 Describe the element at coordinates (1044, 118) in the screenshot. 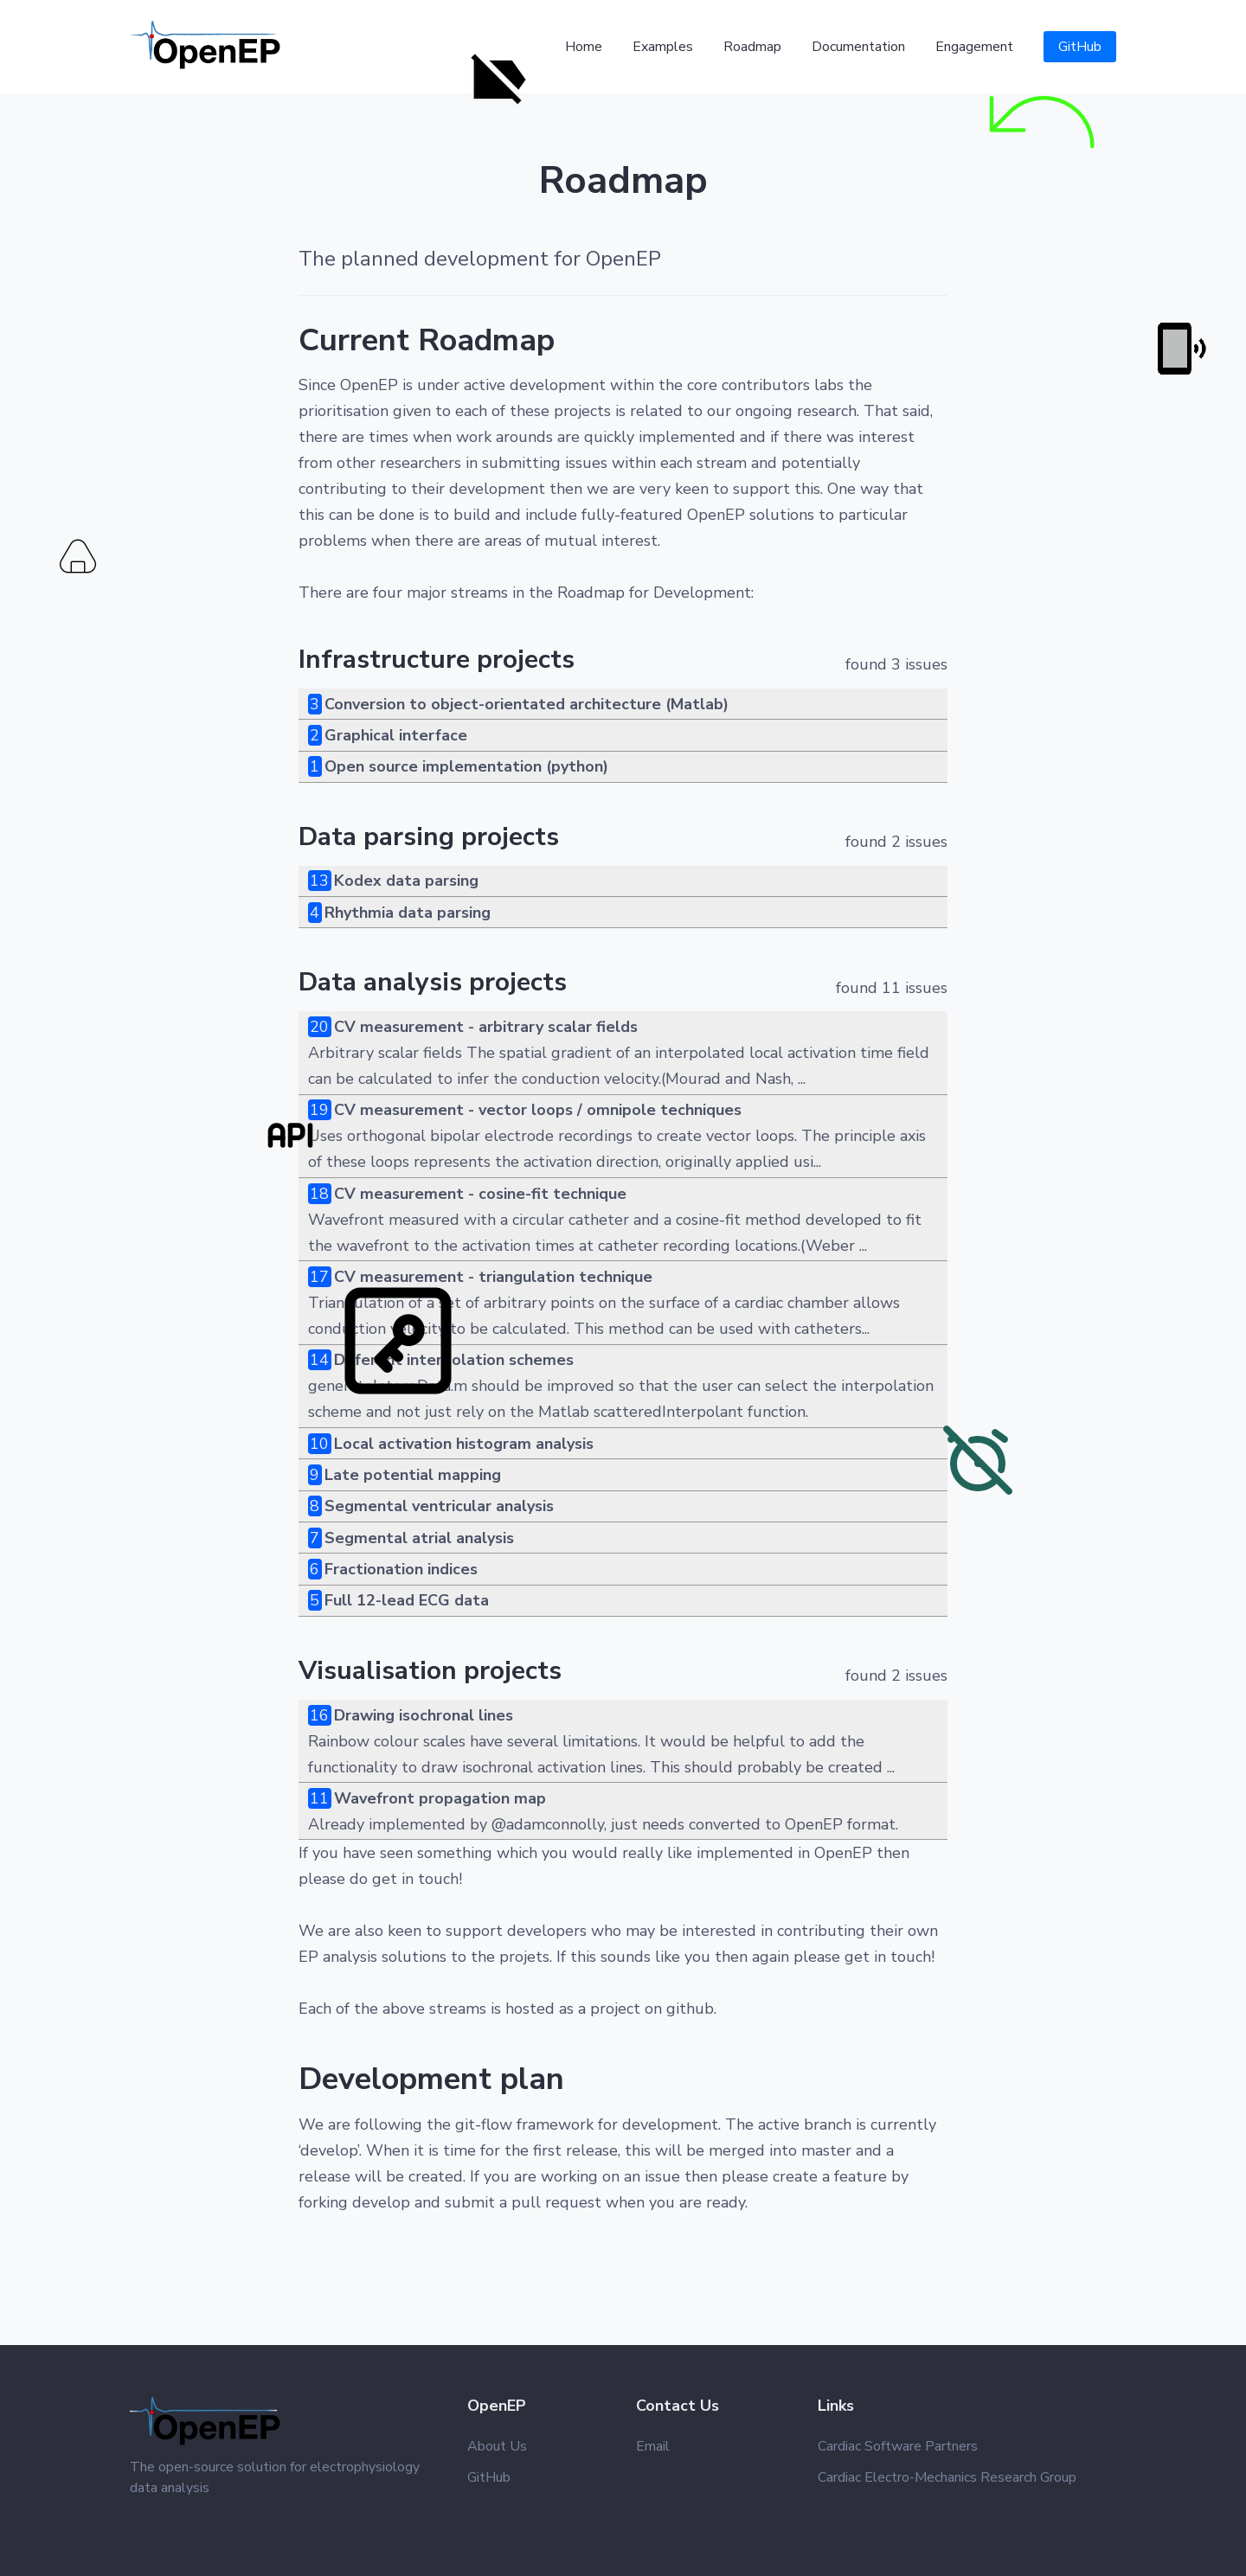

I see `undo previous action` at that location.